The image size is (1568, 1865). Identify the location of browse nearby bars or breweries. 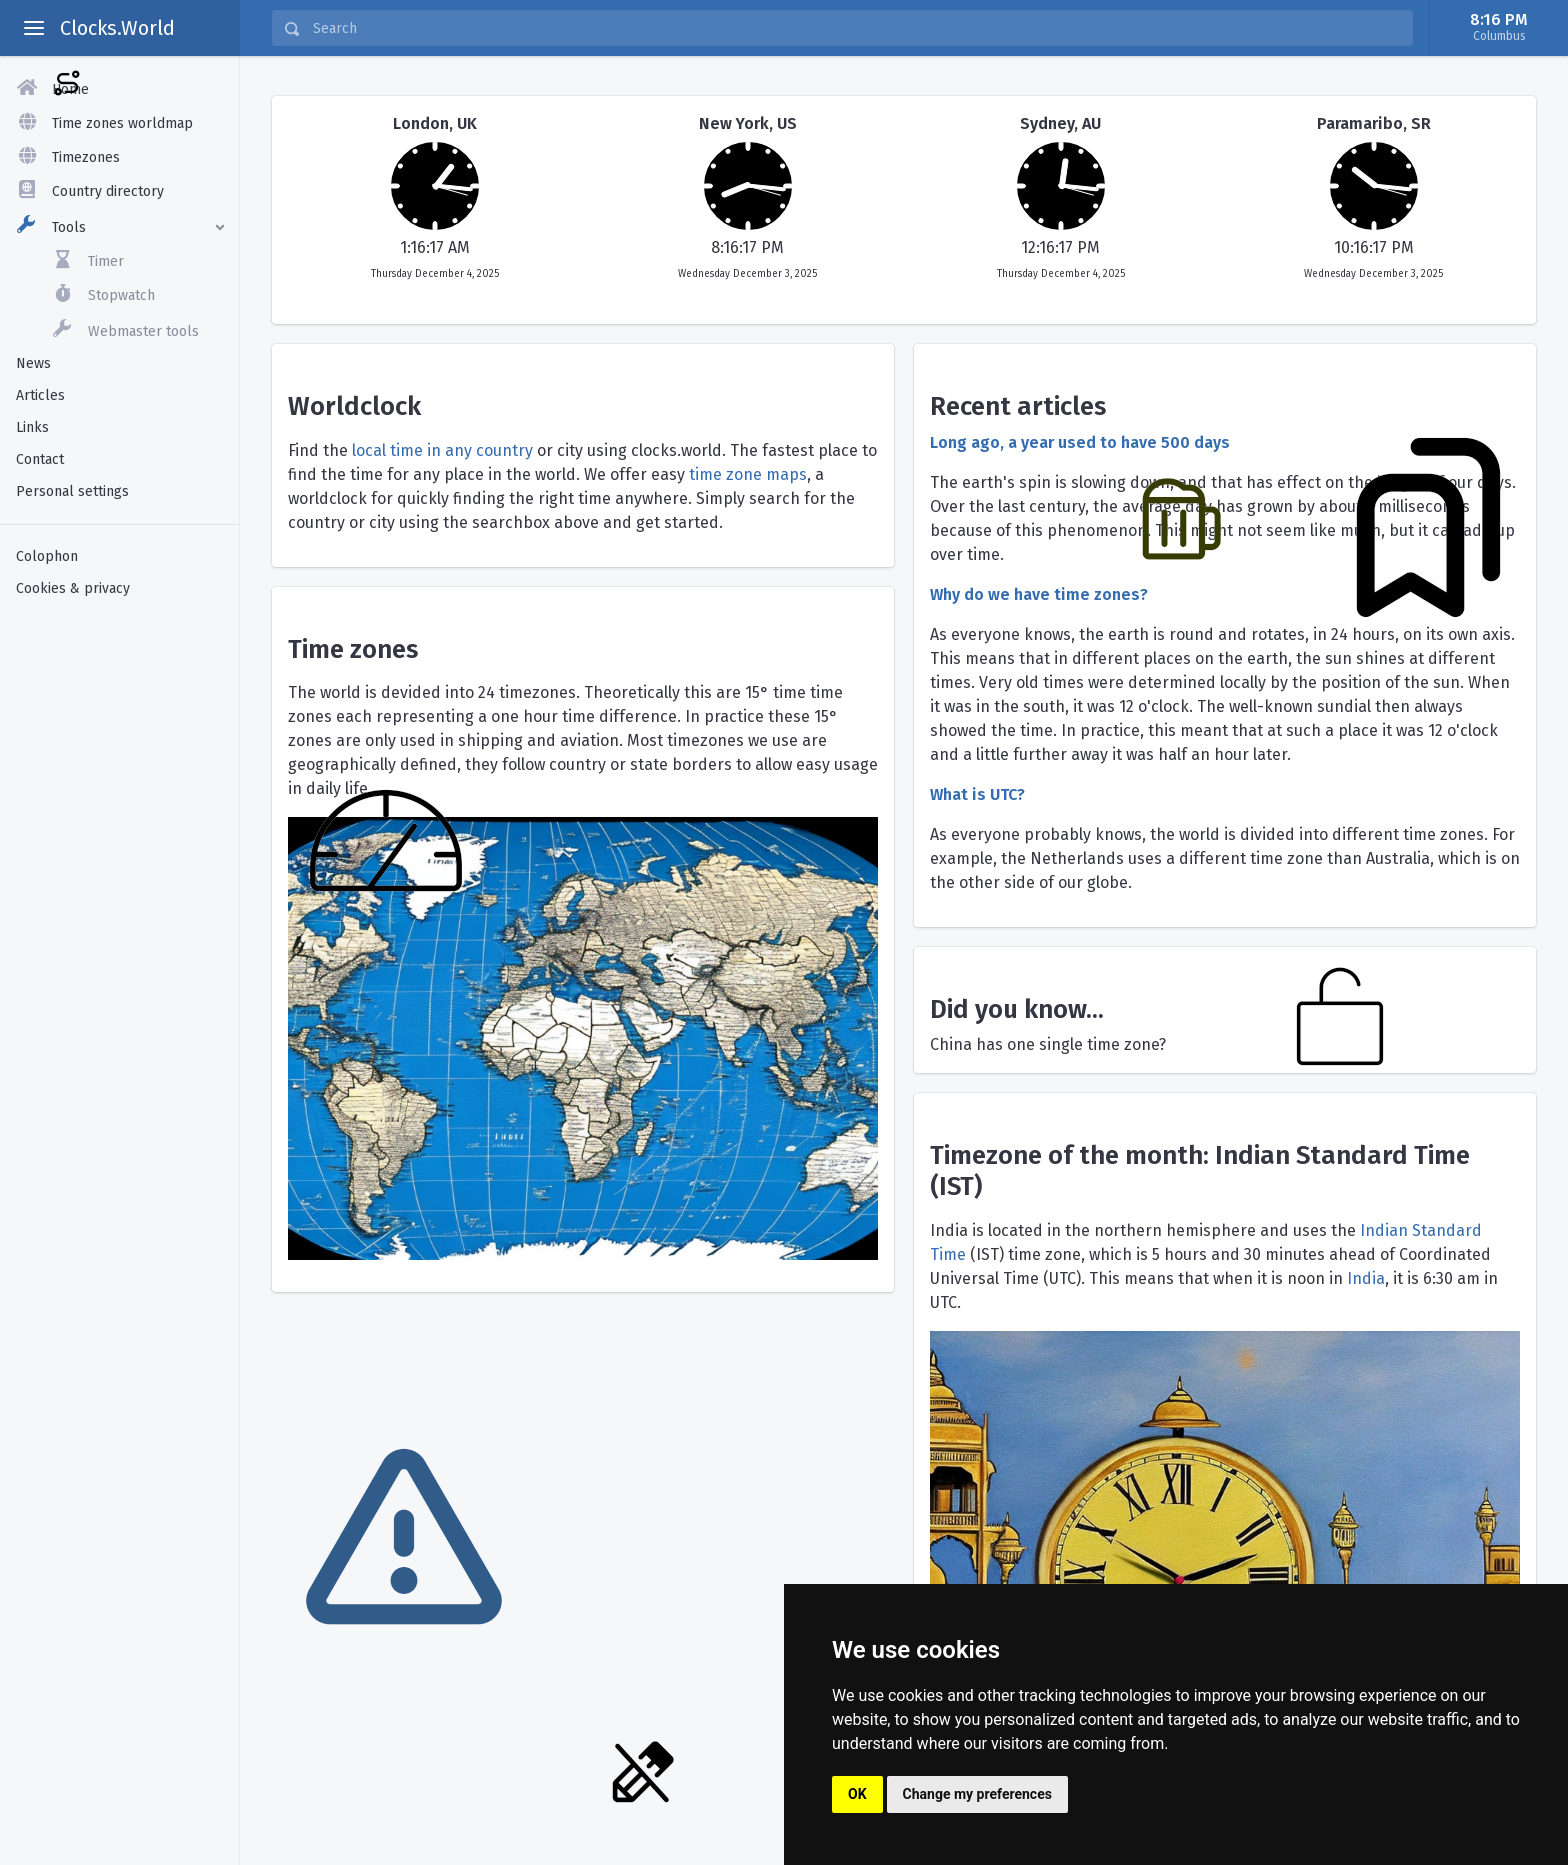
(1177, 522).